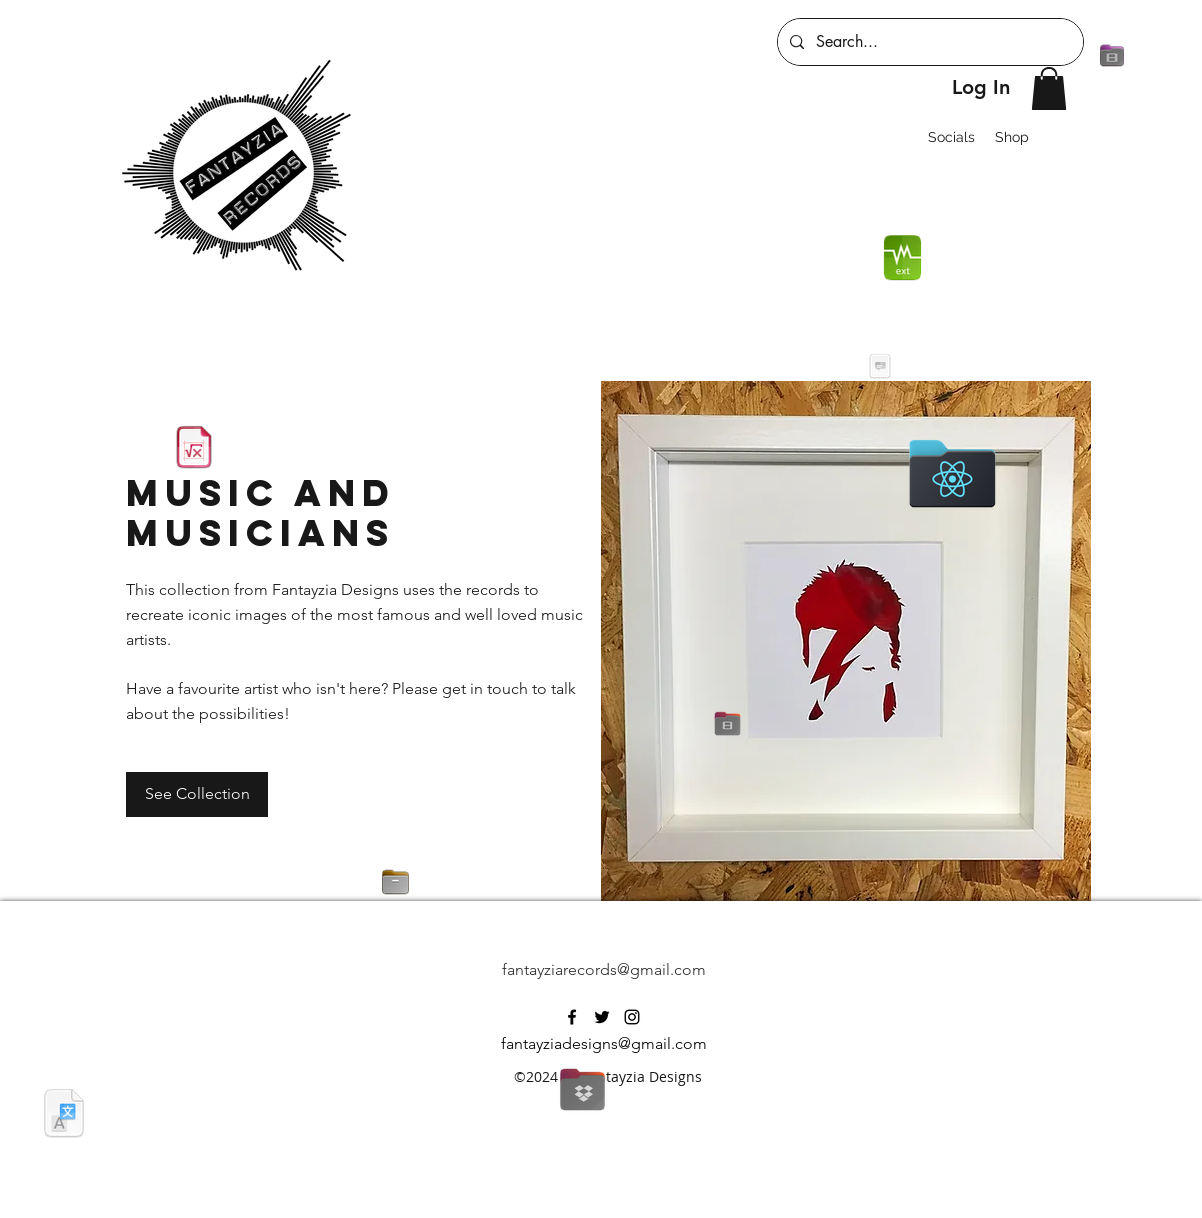 Image resolution: width=1202 pixels, height=1218 pixels. Describe the element at coordinates (582, 1089) in the screenshot. I see `open dropbox synced folder` at that location.